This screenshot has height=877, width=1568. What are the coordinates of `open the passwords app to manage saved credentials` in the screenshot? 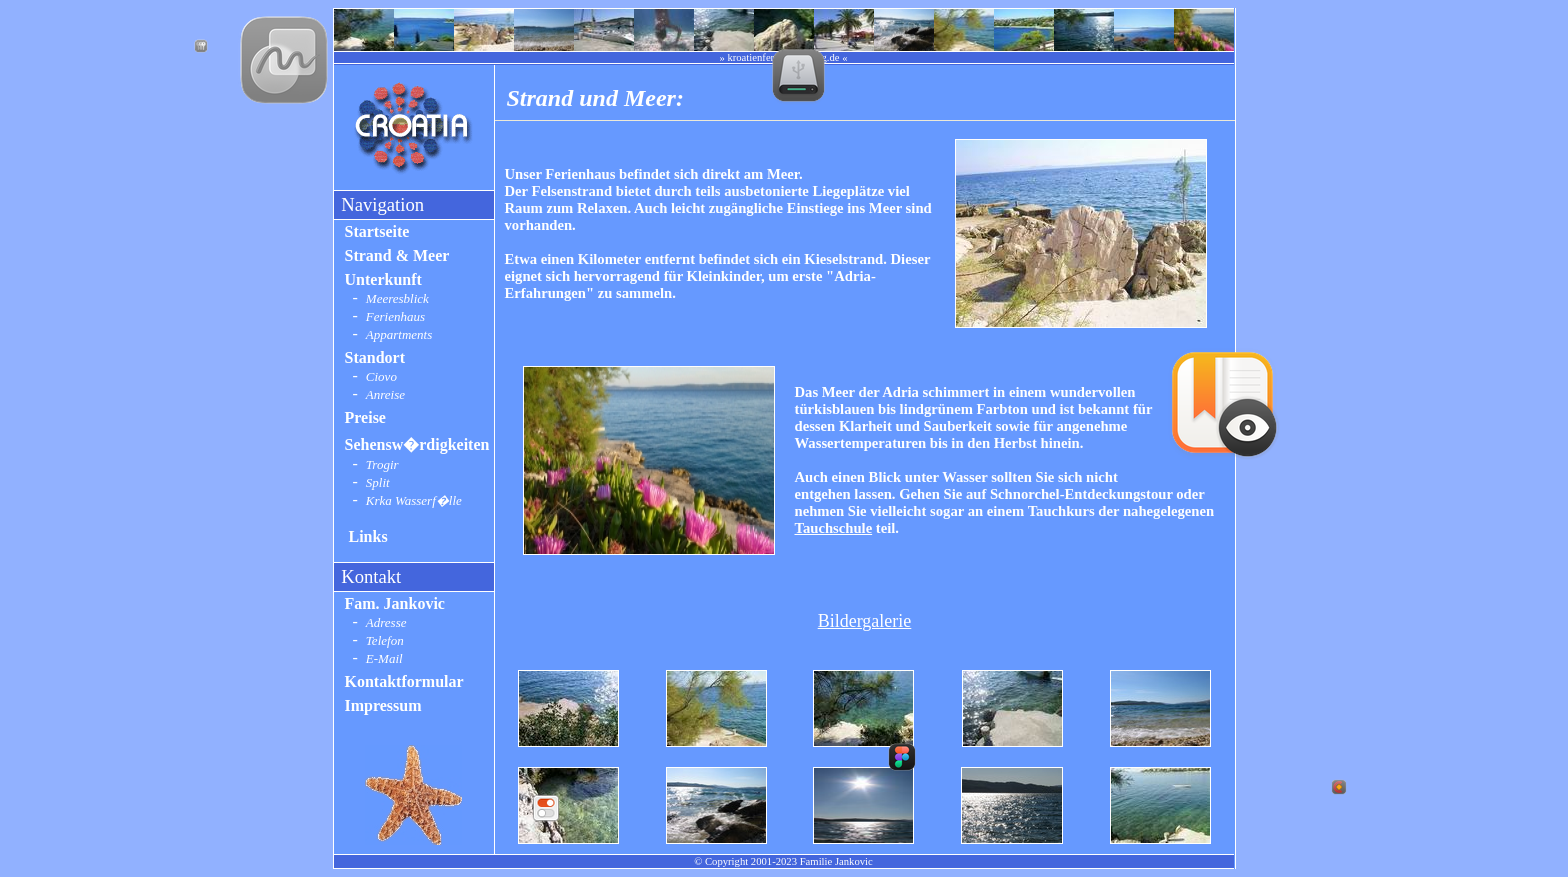 It's located at (201, 46).